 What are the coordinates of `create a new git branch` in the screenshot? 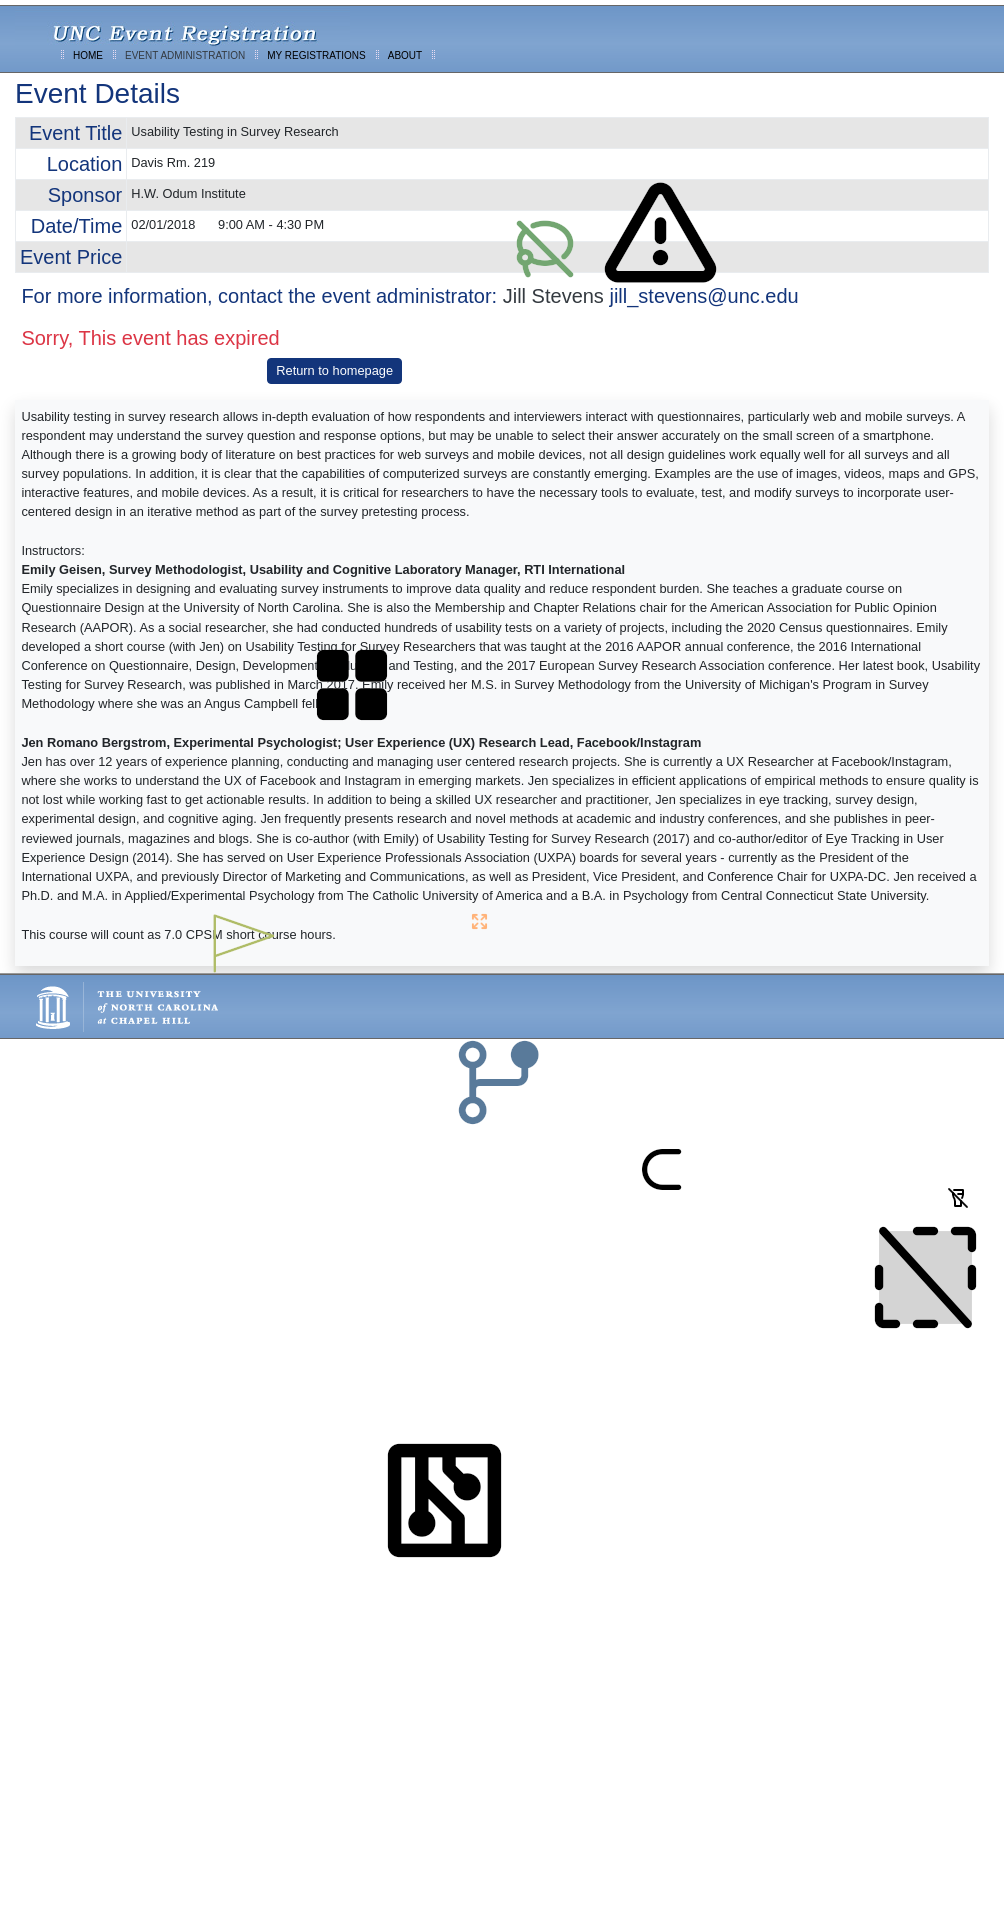 It's located at (493, 1082).